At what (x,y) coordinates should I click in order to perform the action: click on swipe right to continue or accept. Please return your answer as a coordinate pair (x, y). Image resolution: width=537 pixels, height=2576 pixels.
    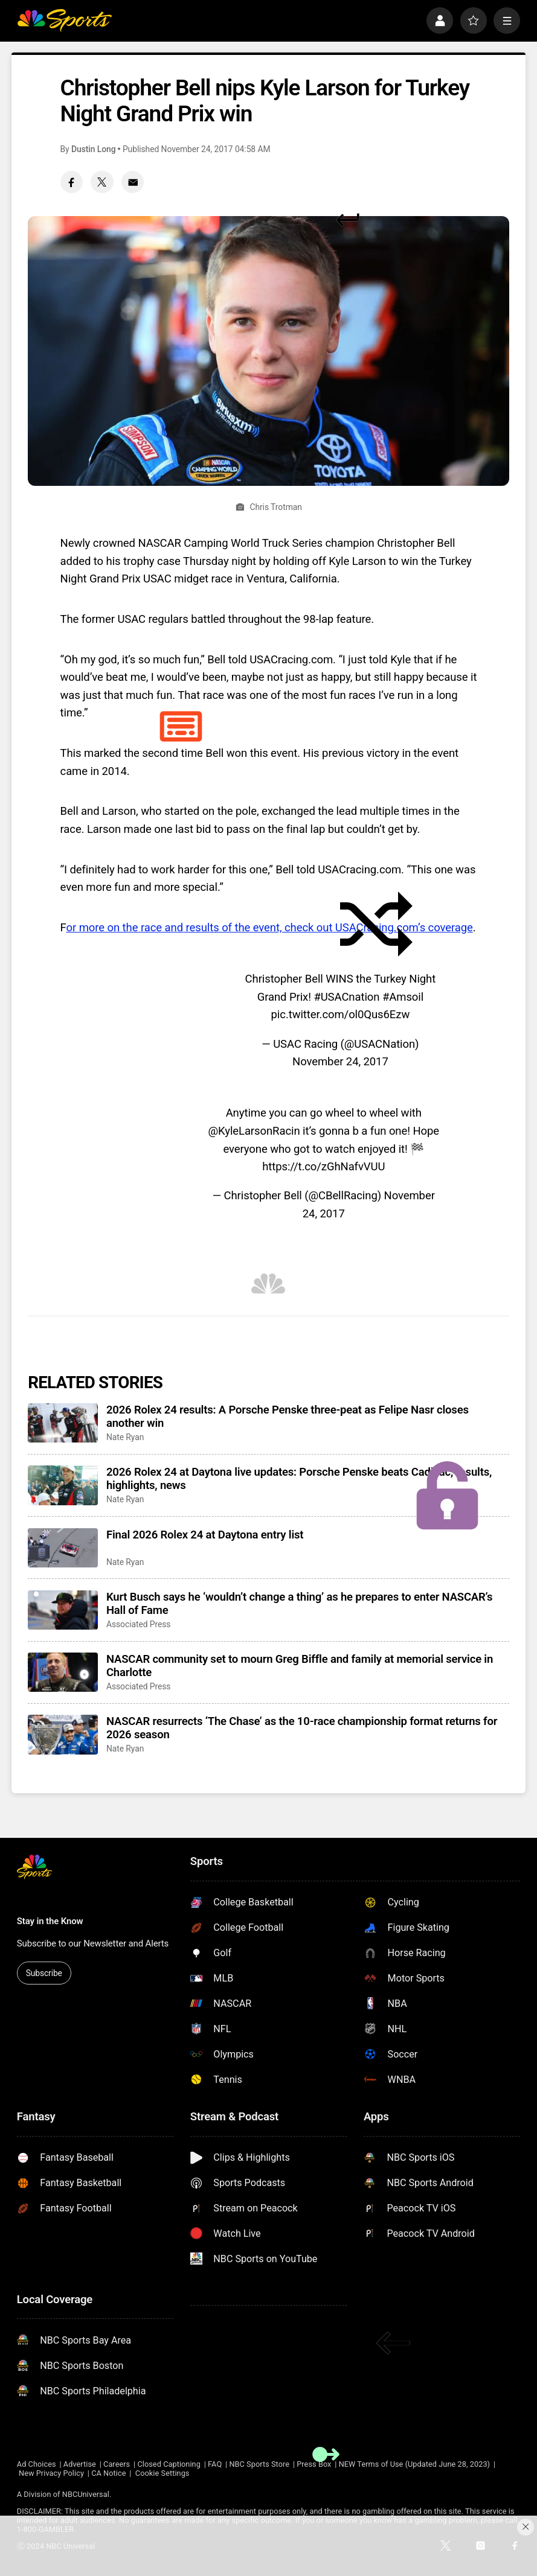
    Looking at the image, I should click on (326, 2454).